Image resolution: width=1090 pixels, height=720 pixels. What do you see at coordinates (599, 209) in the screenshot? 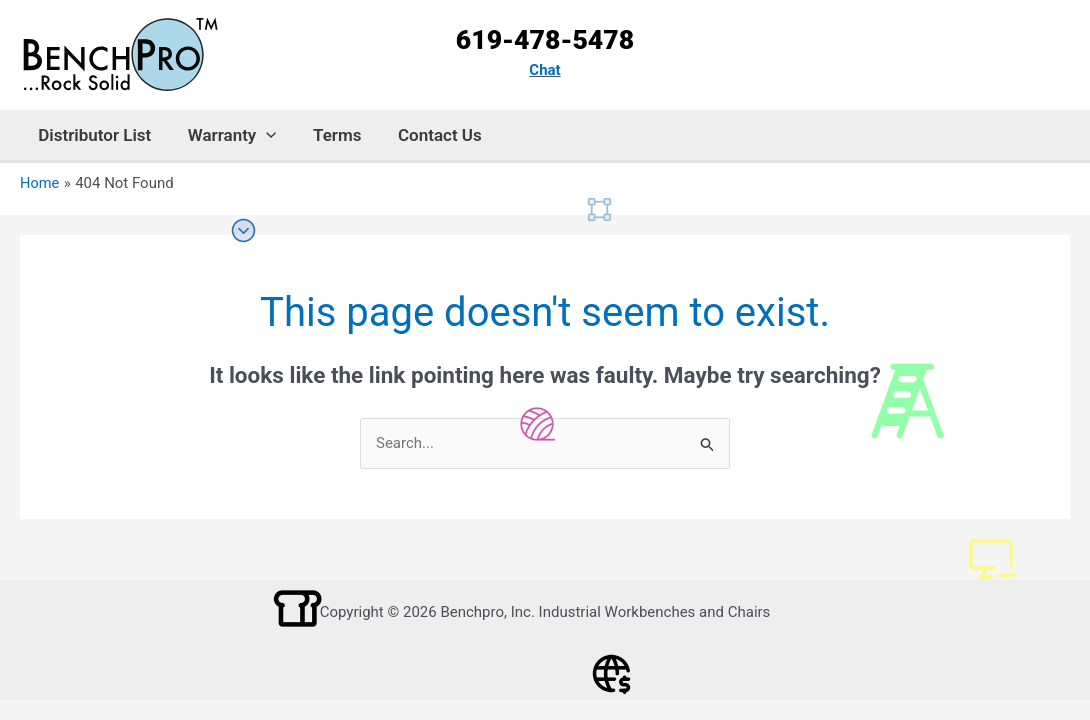
I see `adjust selection boundaries` at bounding box center [599, 209].